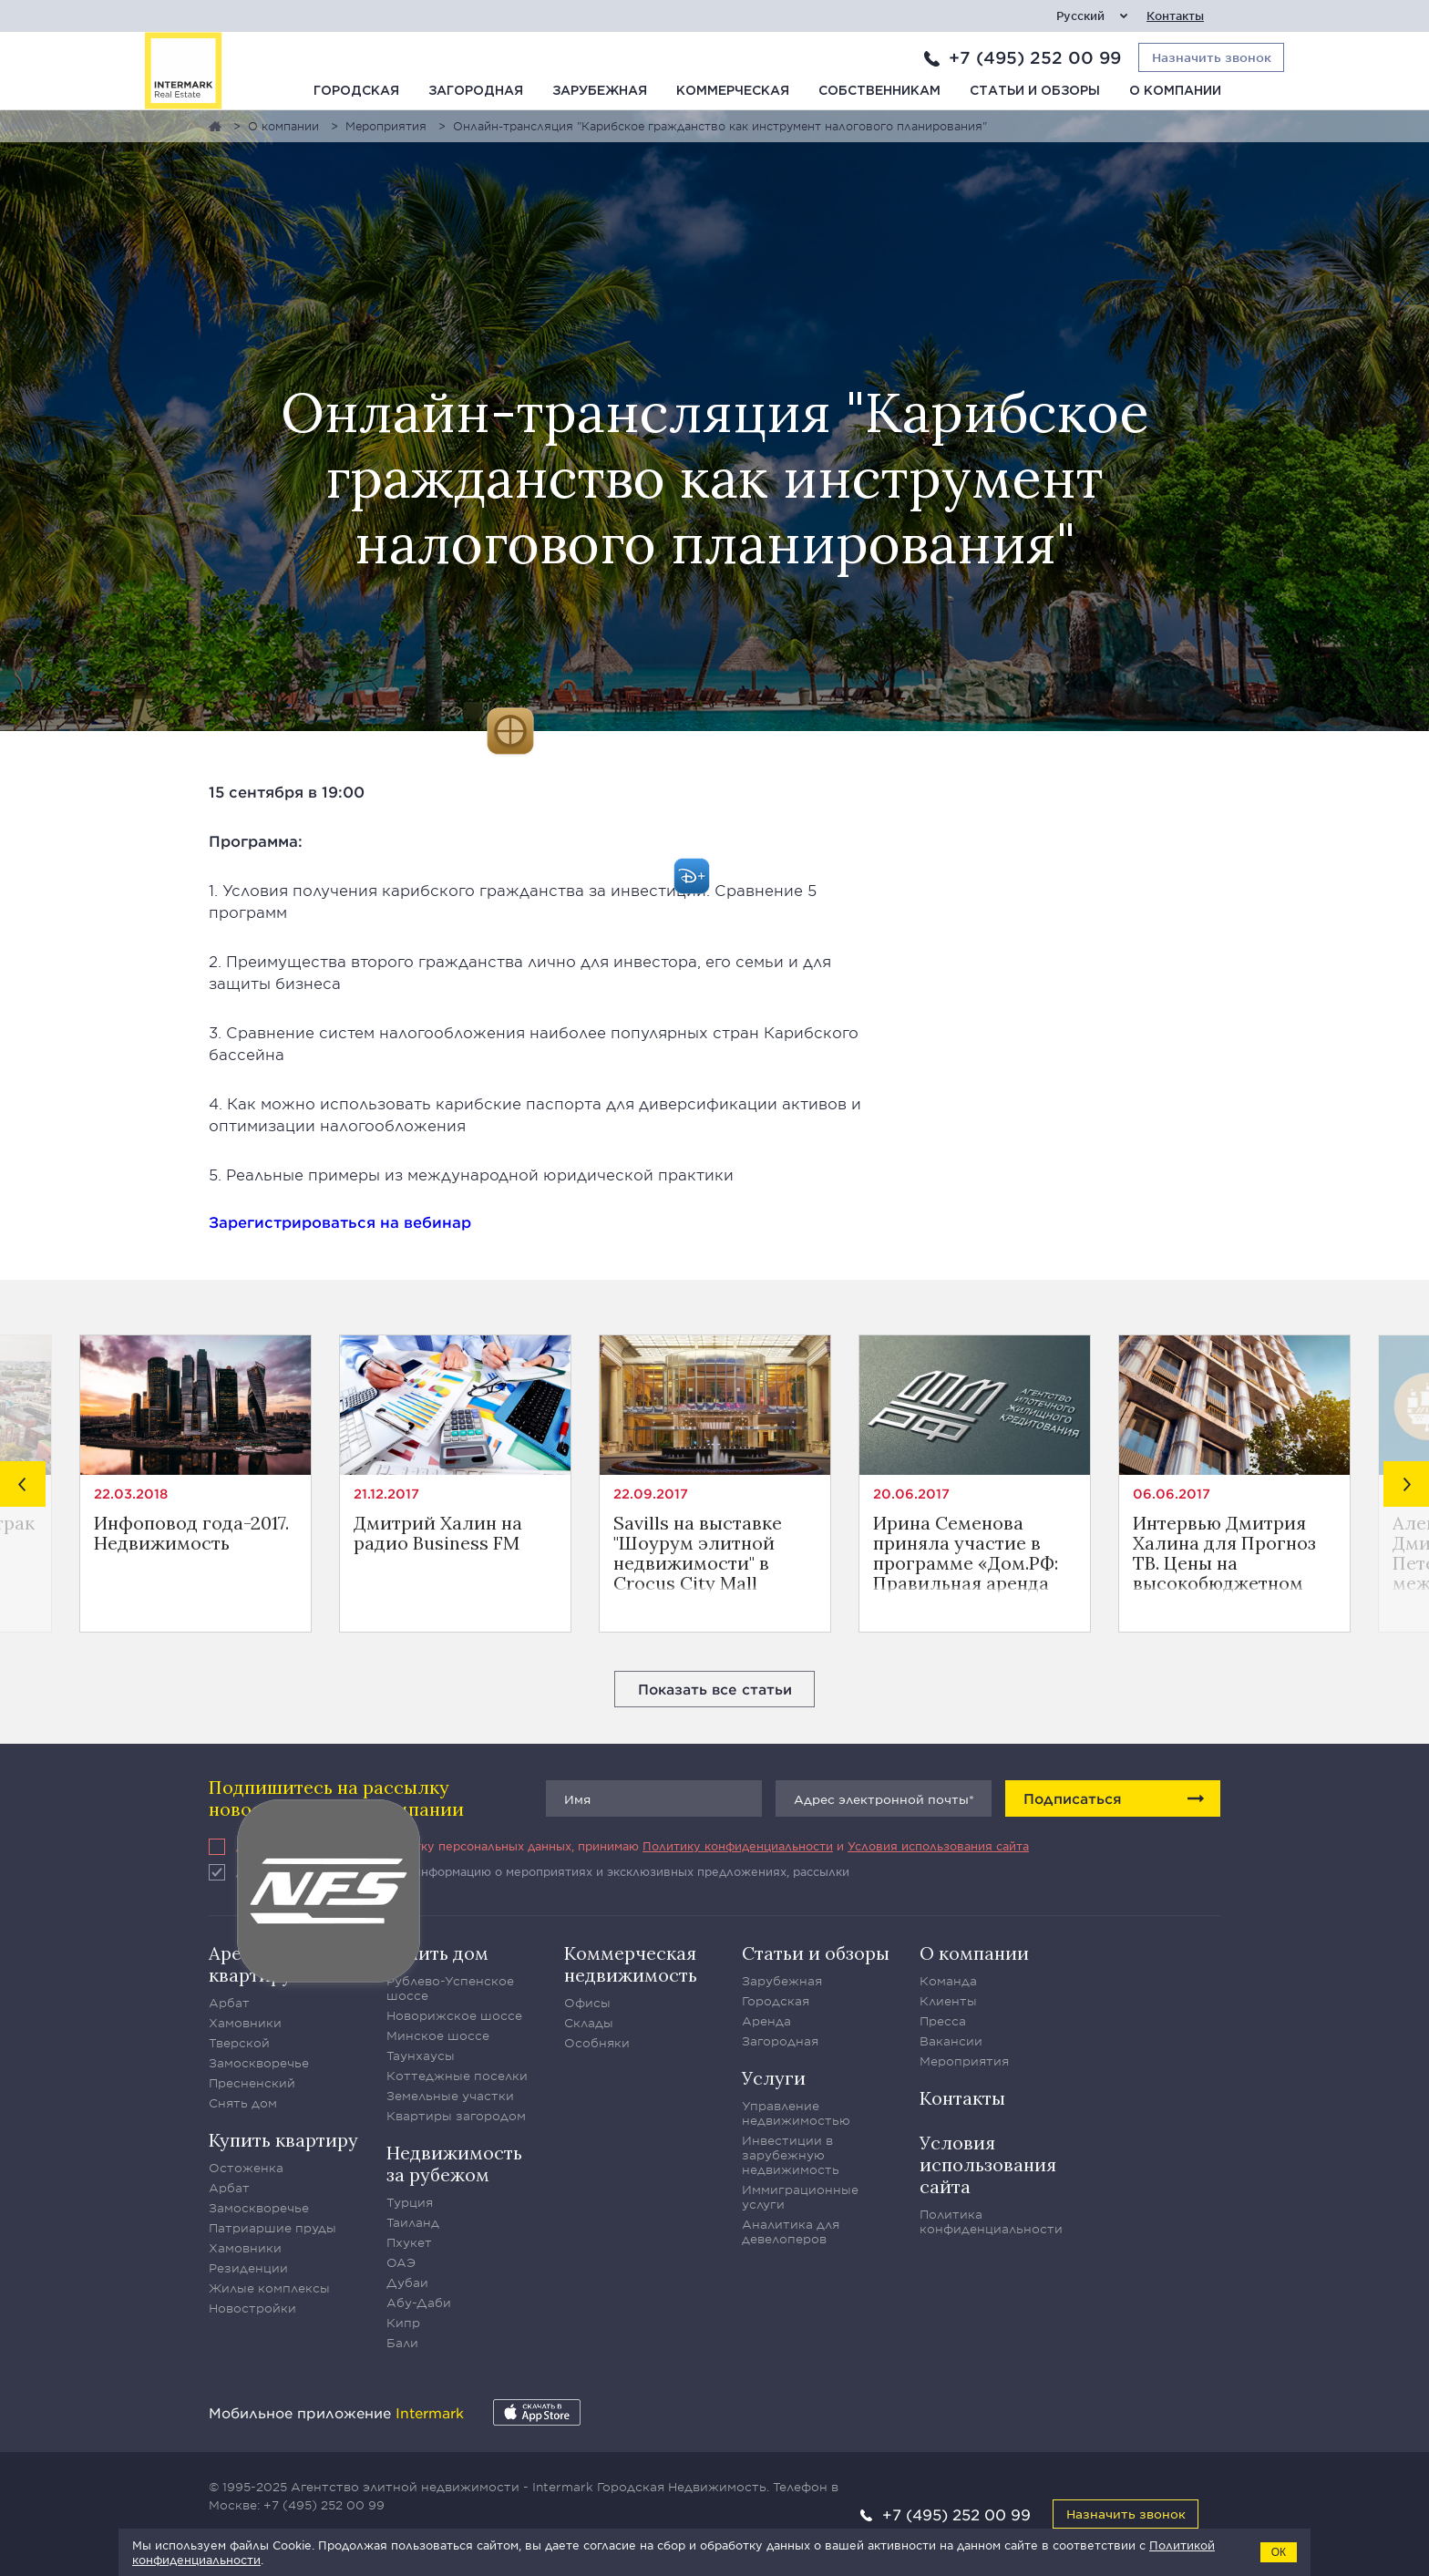 The height and width of the screenshot is (2576, 1429). I want to click on launch need for speed underground 2 game, so click(328, 1891).